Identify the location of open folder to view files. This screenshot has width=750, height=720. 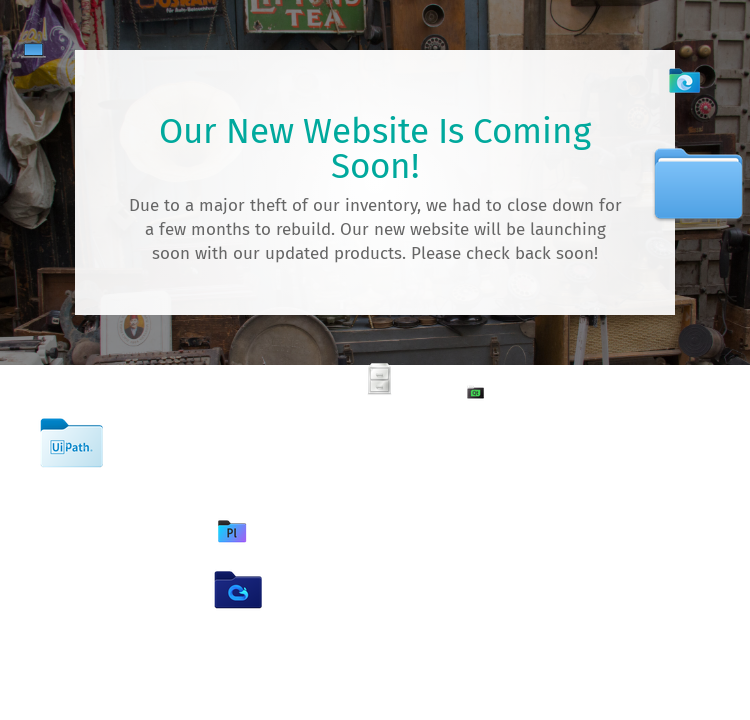
(698, 183).